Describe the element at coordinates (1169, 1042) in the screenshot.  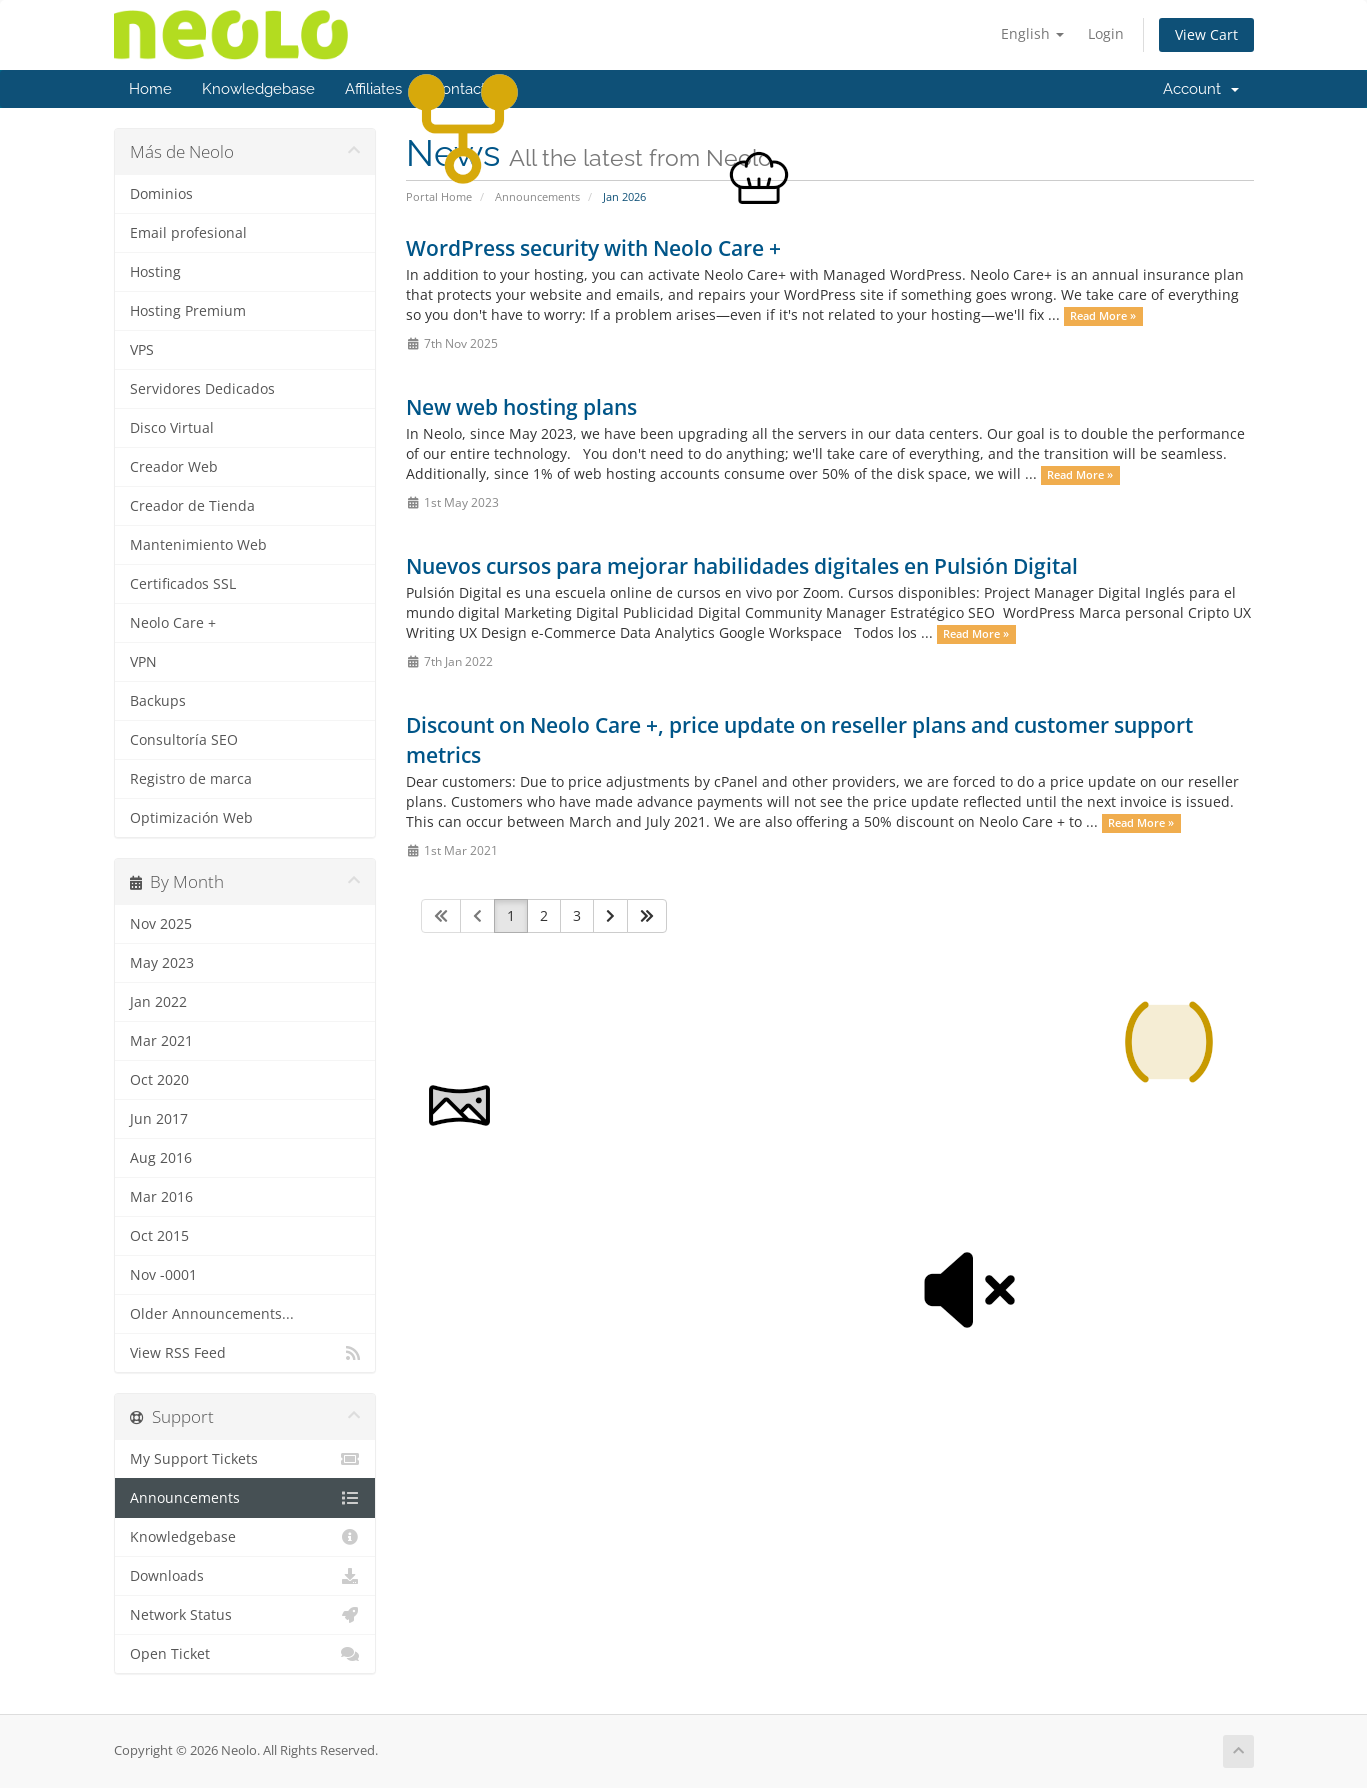
I see `insert parentheses in text or code` at that location.